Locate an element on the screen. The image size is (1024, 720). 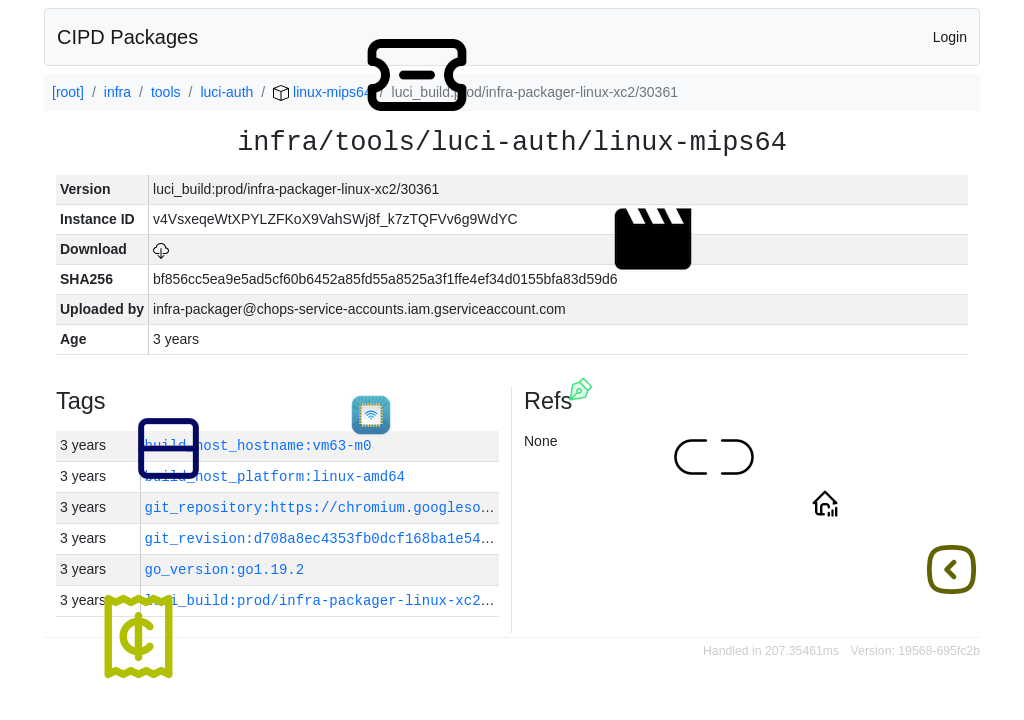
access drawing or illustration tools is located at coordinates (579, 390).